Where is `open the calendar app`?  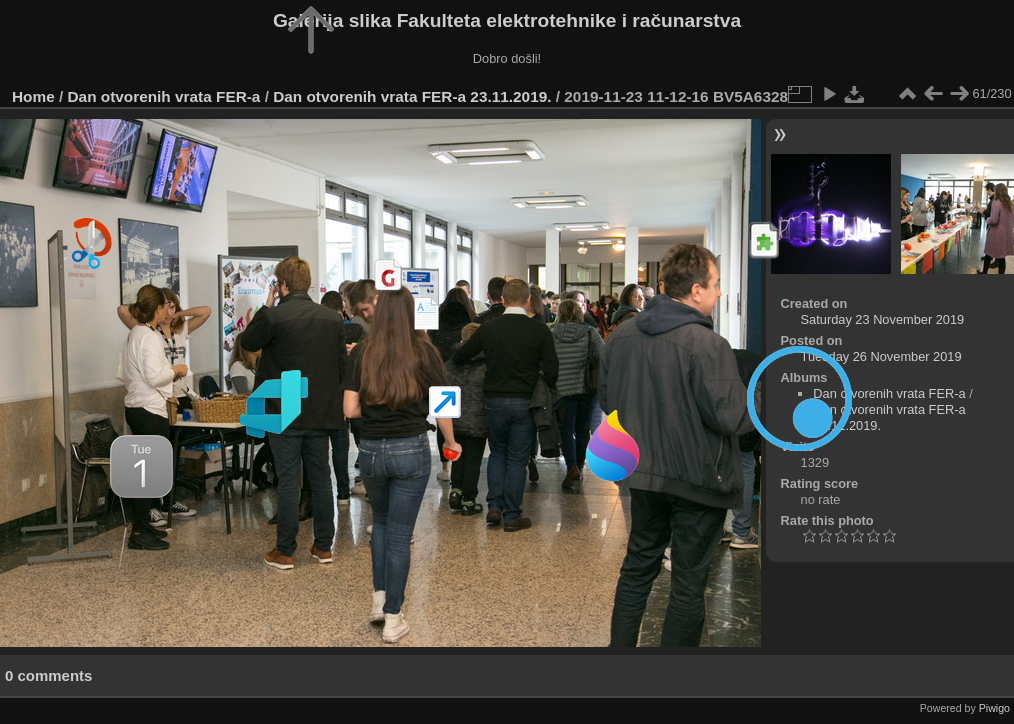
open the calendar app is located at coordinates (141, 466).